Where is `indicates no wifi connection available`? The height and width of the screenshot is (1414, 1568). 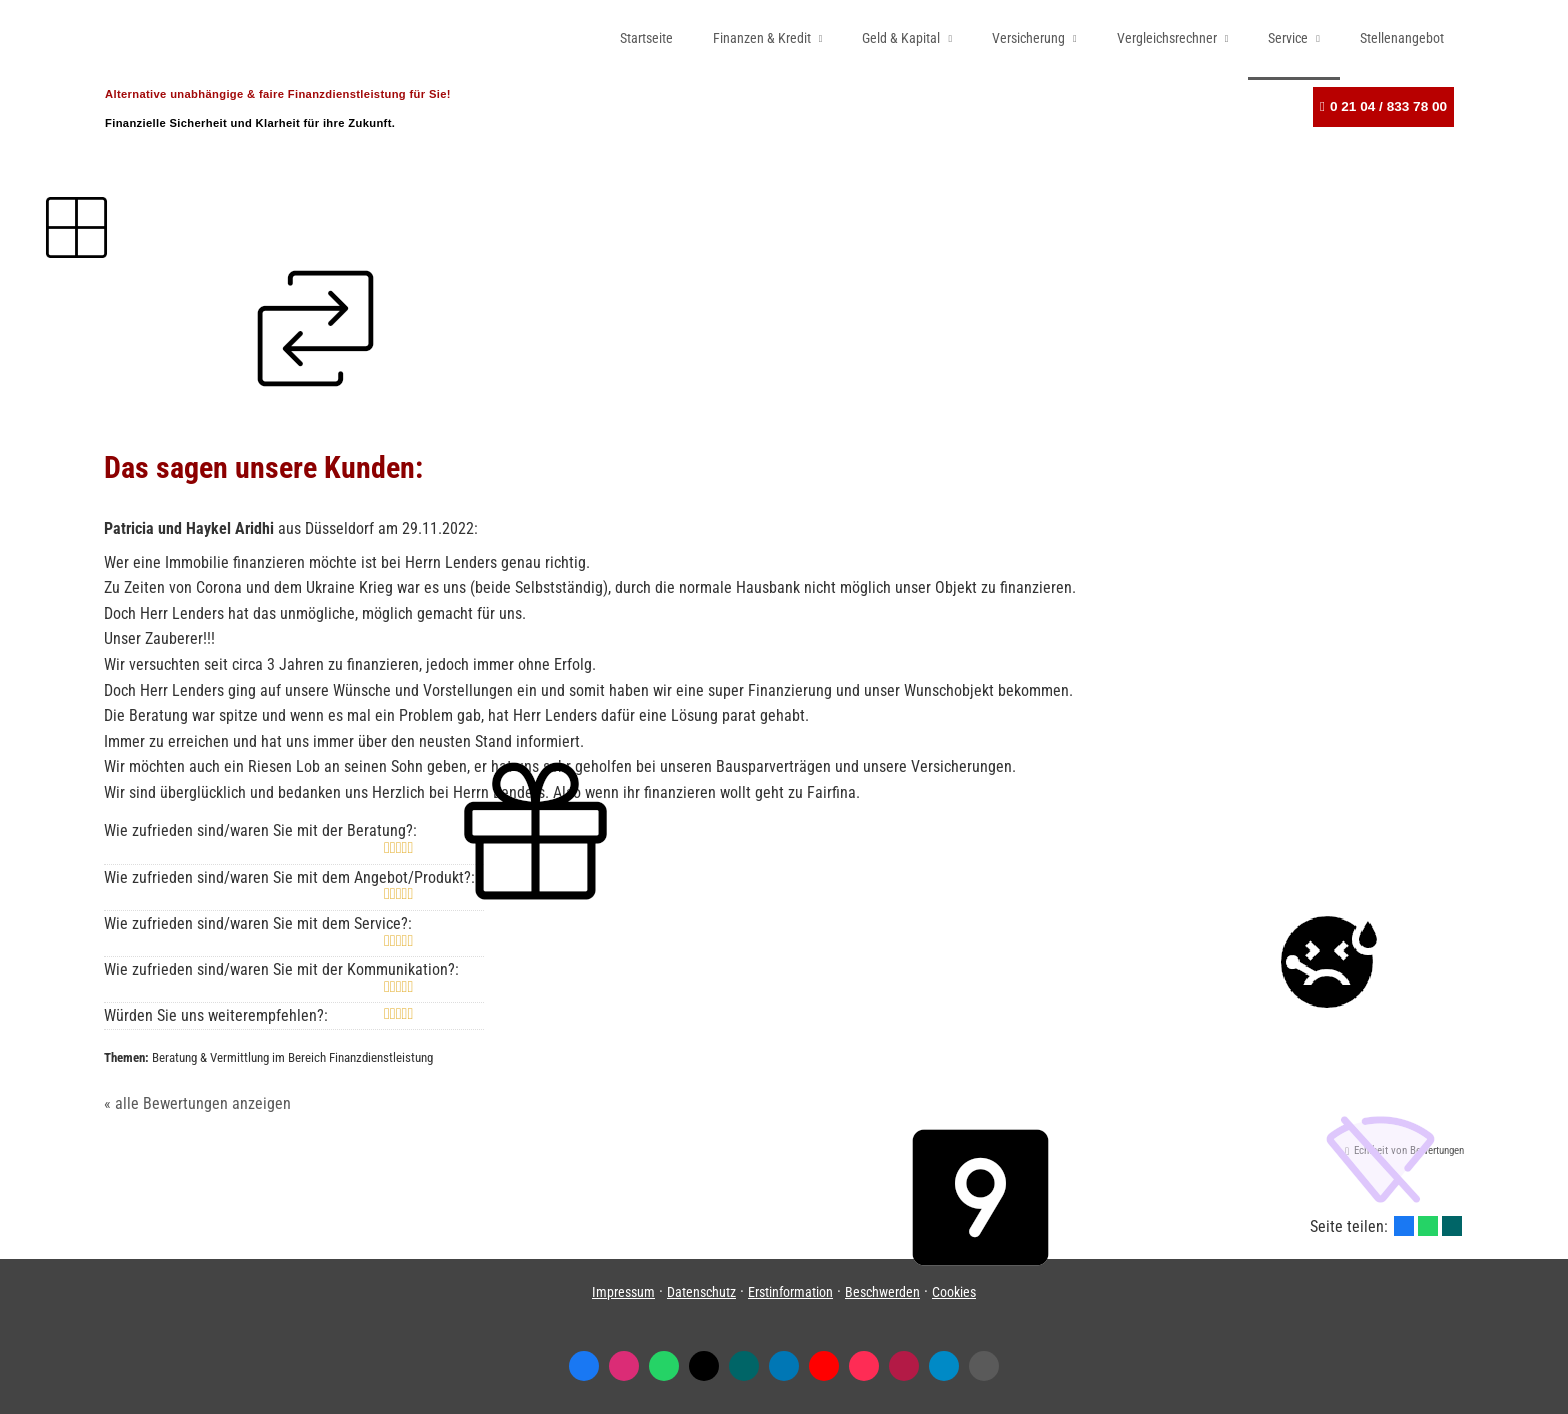 indicates no wifi connection available is located at coordinates (1380, 1159).